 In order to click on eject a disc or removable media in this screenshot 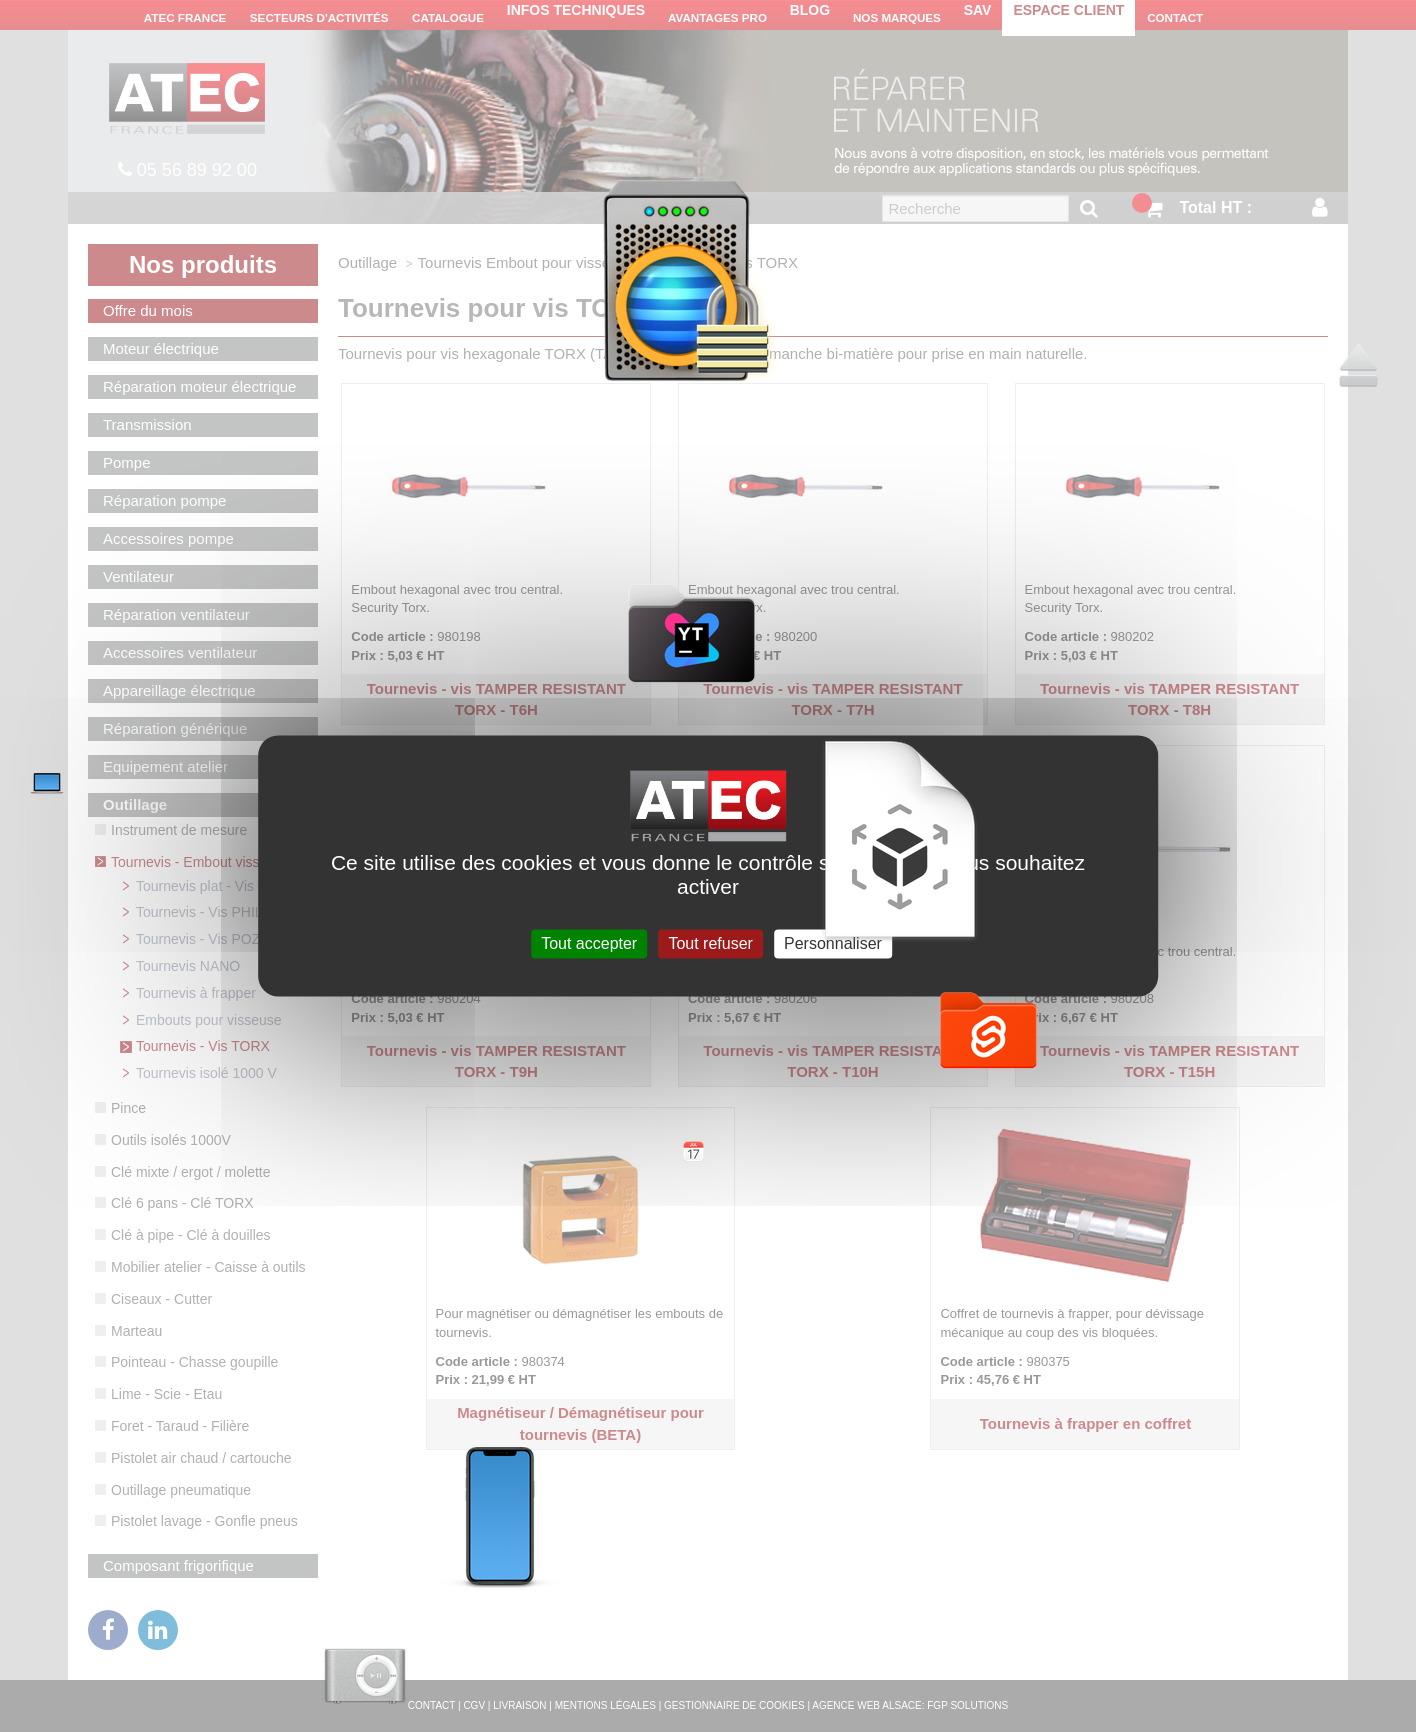, I will do `click(1358, 365)`.